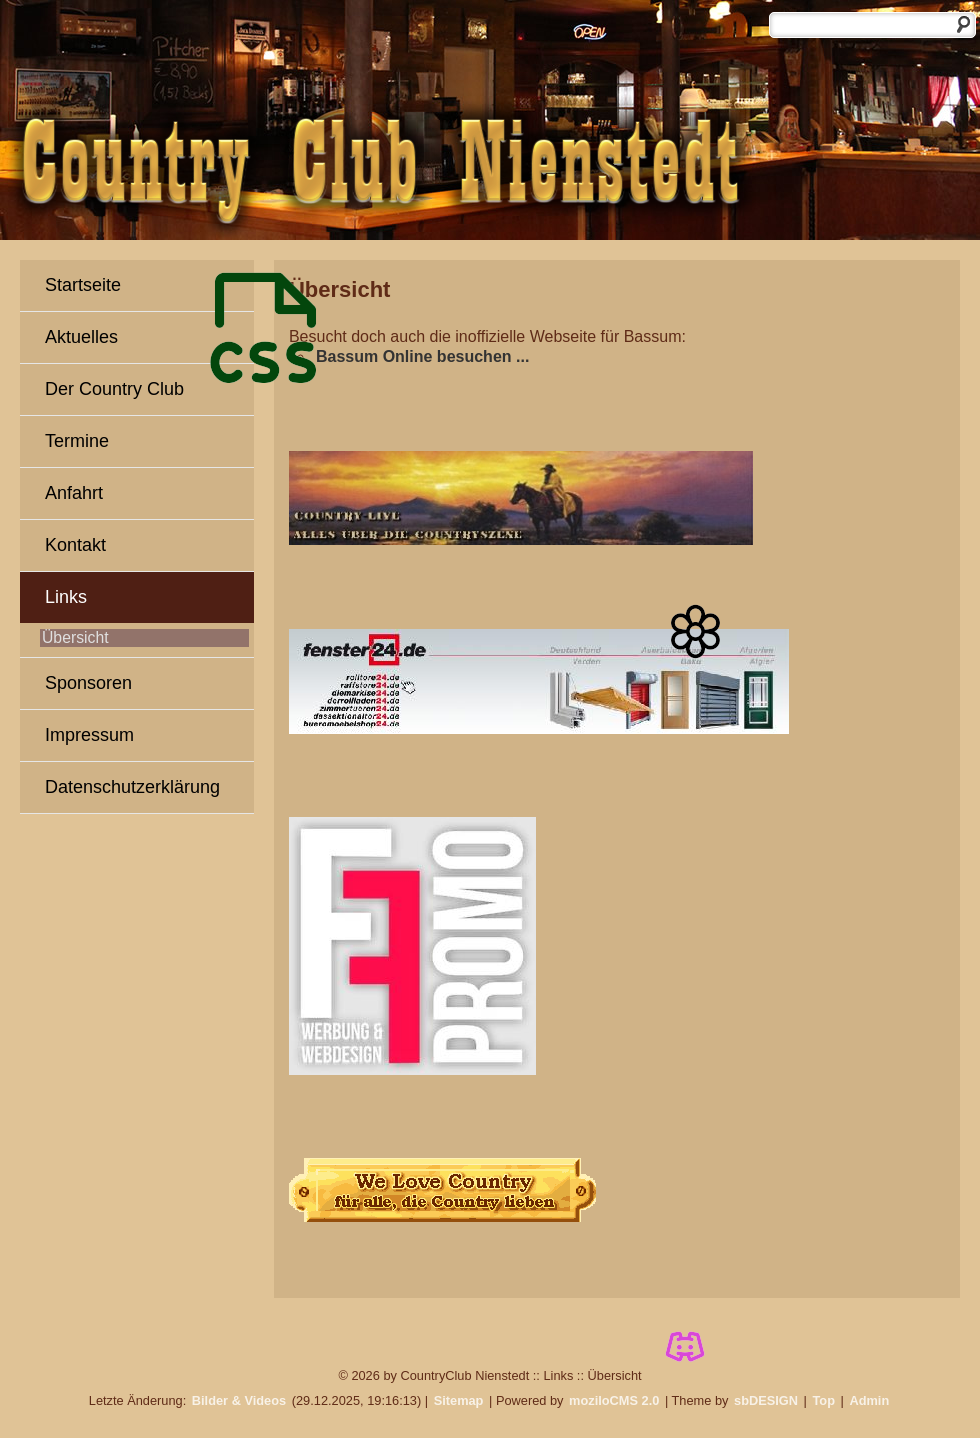  What do you see at coordinates (685, 1346) in the screenshot?
I see `open Discord` at bounding box center [685, 1346].